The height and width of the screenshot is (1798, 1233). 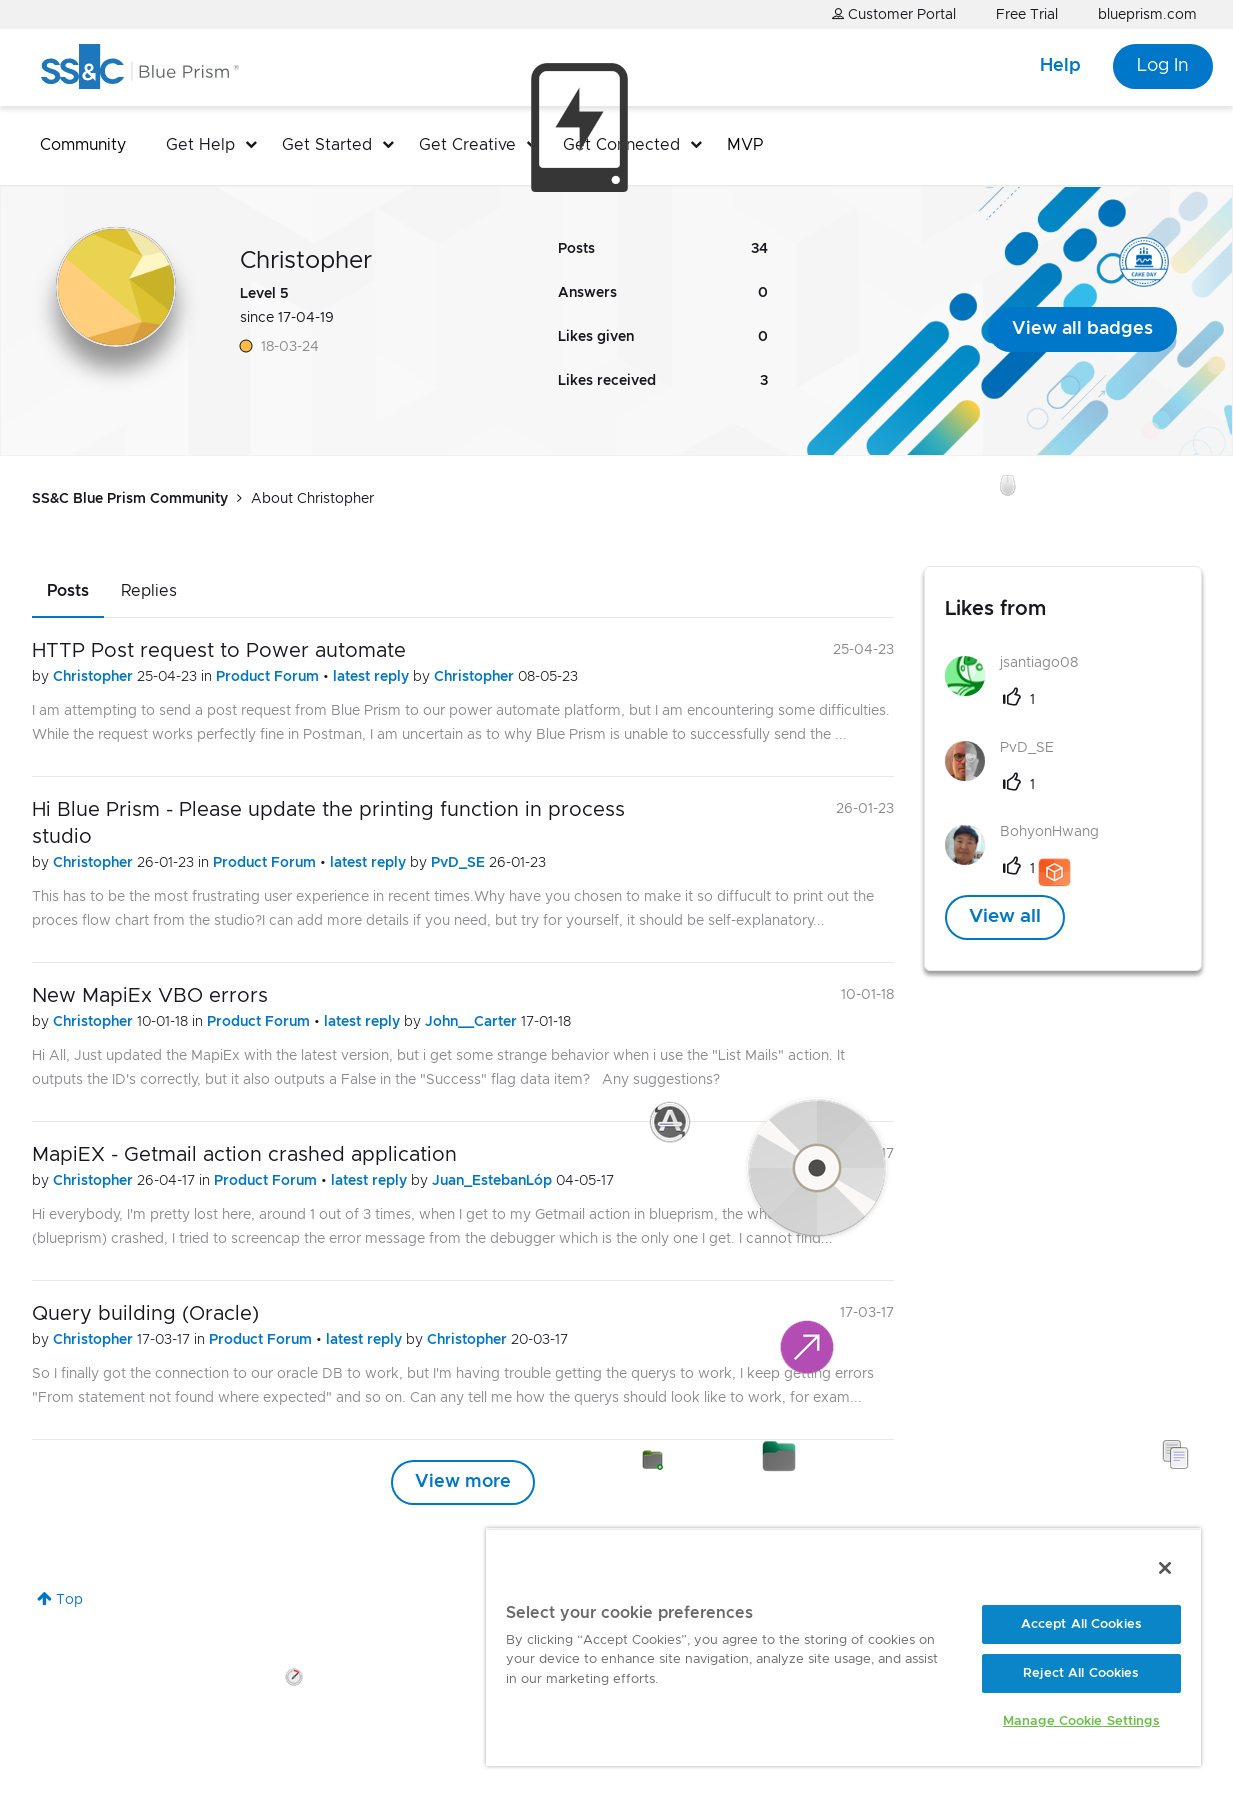 What do you see at coordinates (1007, 485) in the screenshot?
I see `mouse input device settings` at bounding box center [1007, 485].